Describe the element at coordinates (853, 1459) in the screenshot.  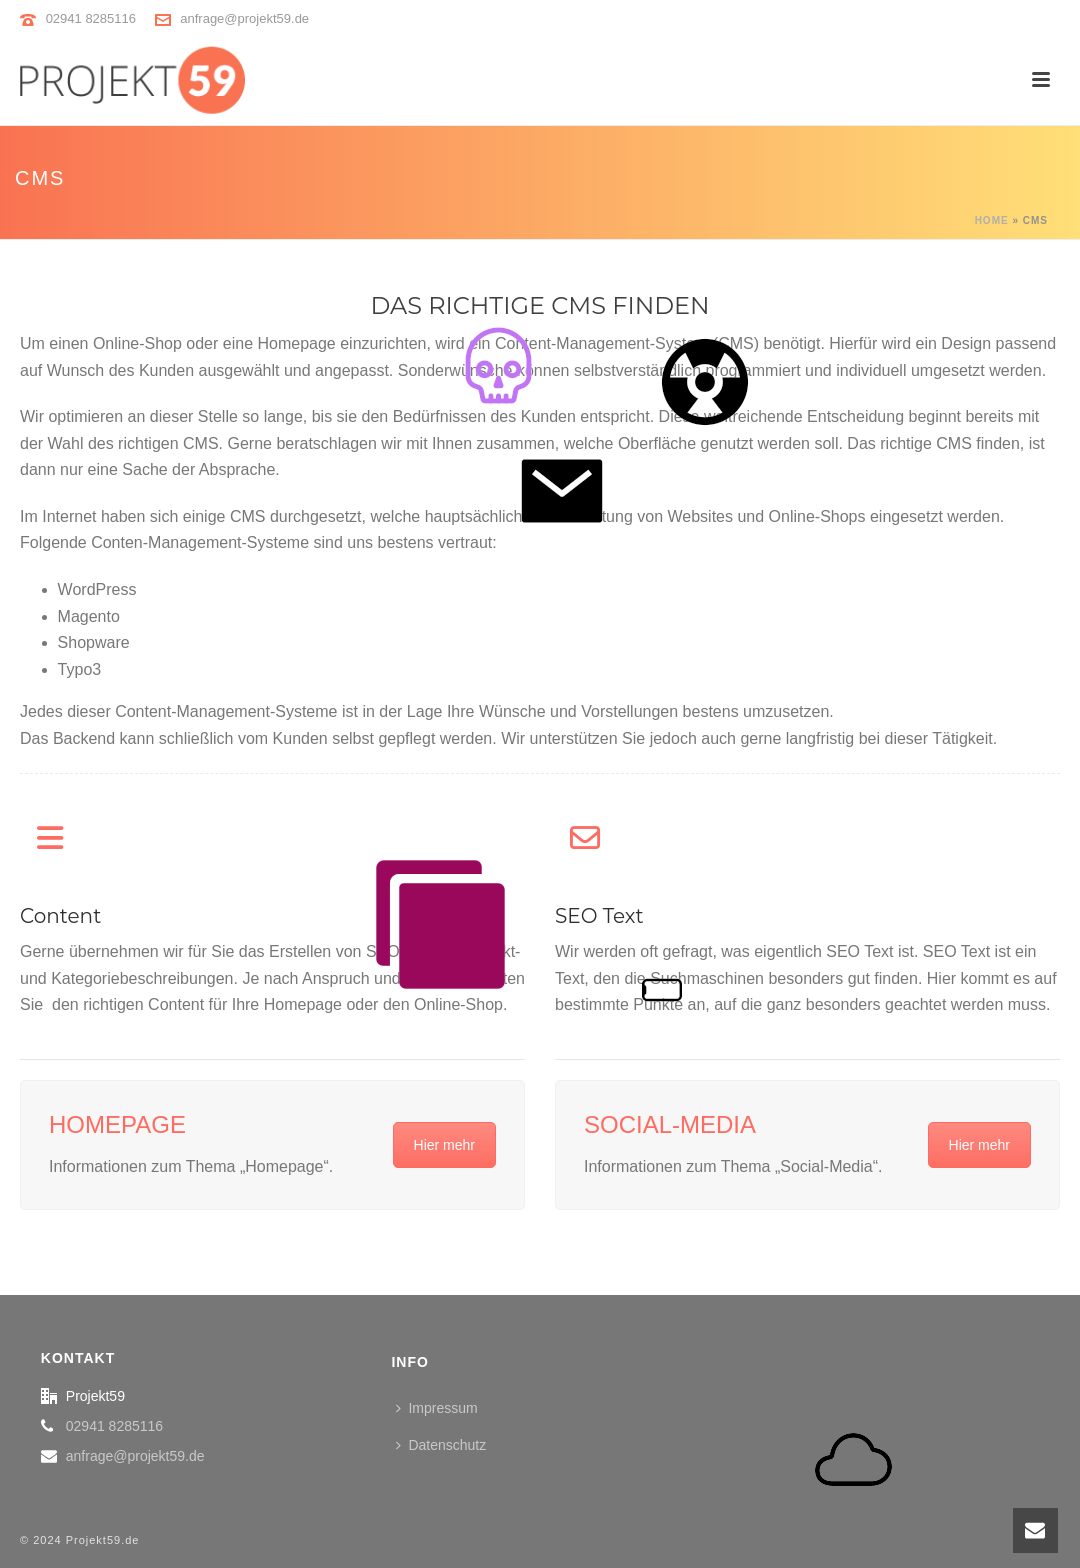
I see `indicates cloudy weather conditions` at that location.